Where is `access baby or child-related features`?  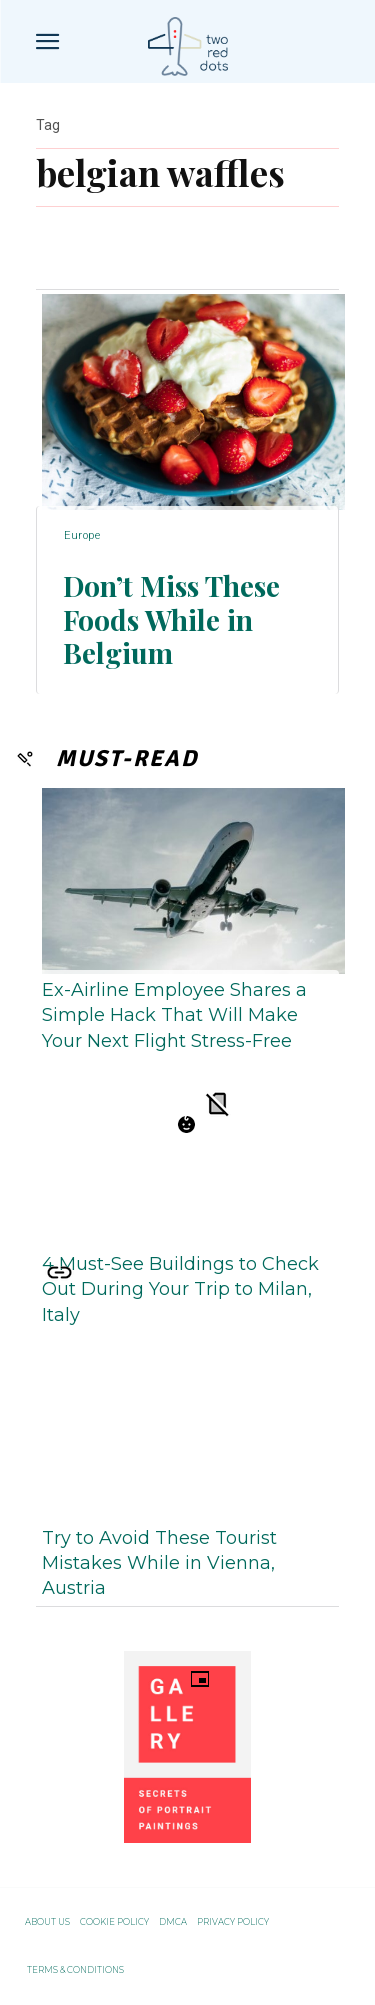
access baby or child-related features is located at coordinates (186, 1124).